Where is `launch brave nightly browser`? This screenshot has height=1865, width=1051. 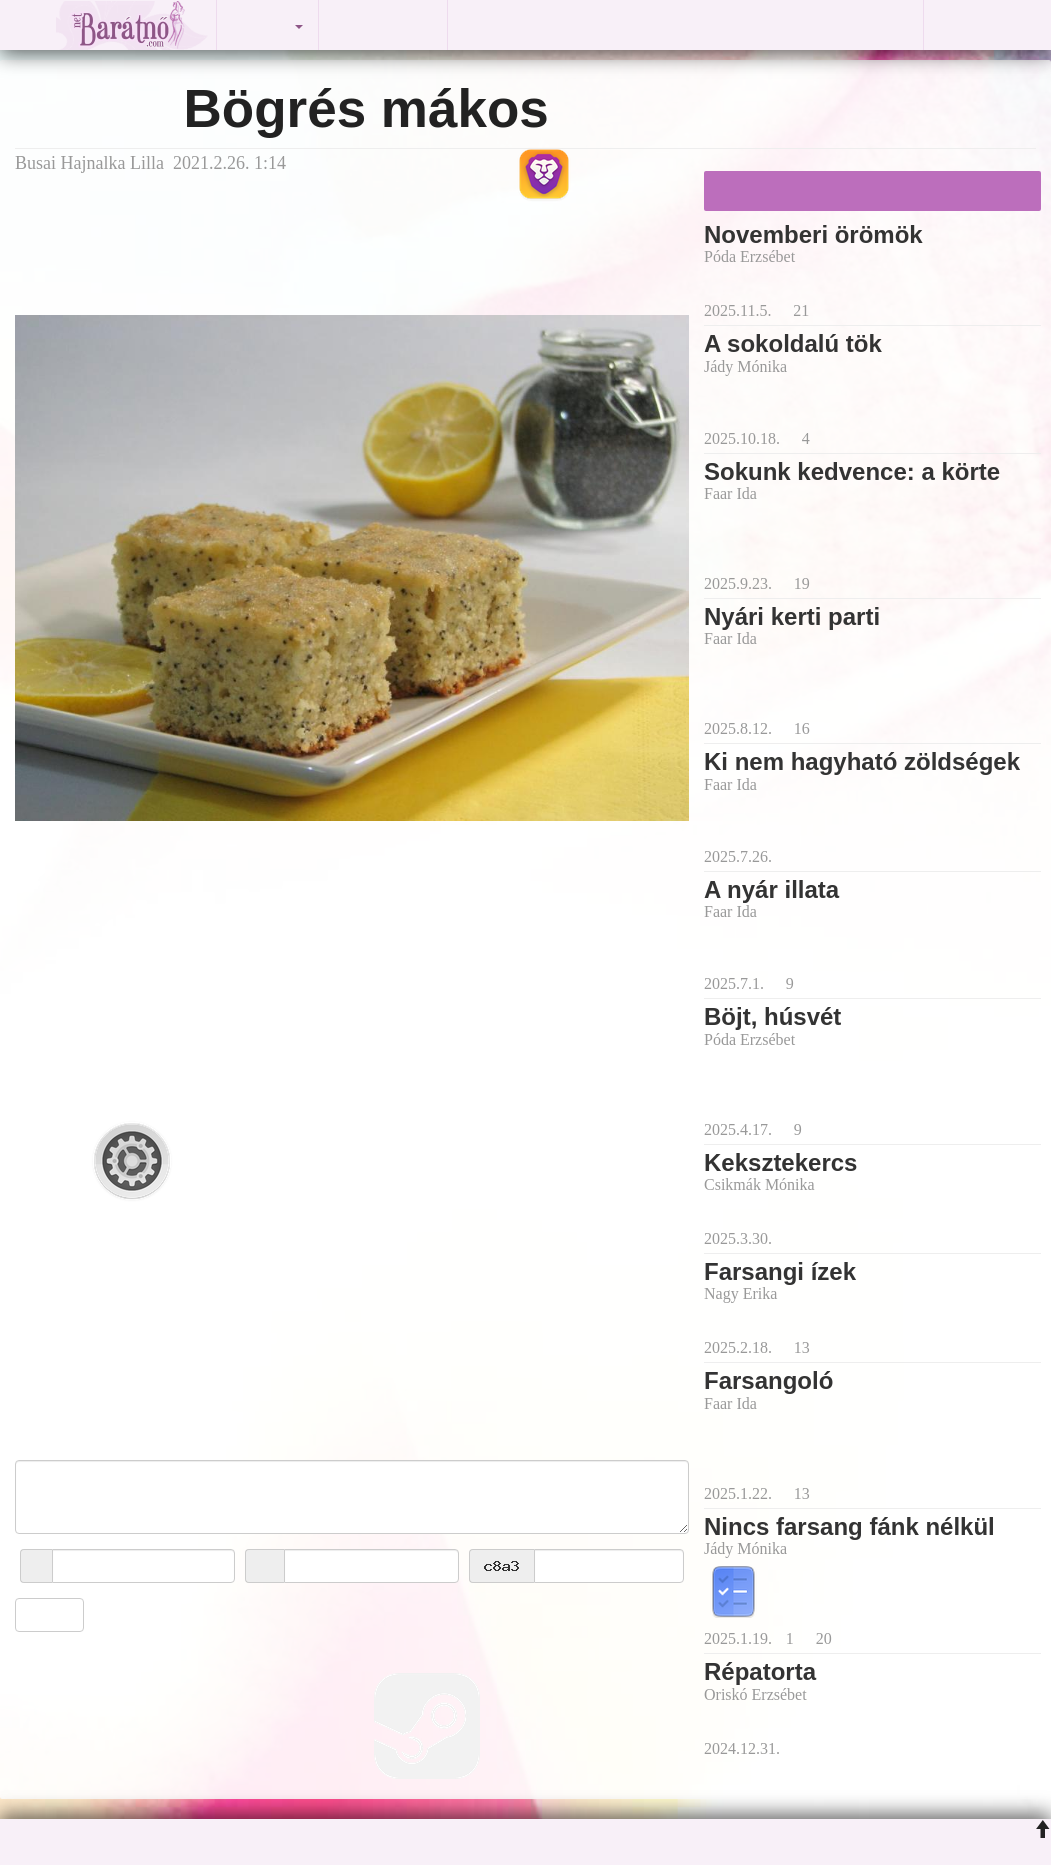
launch brave nightly browser is located at coordinates (544, 174).